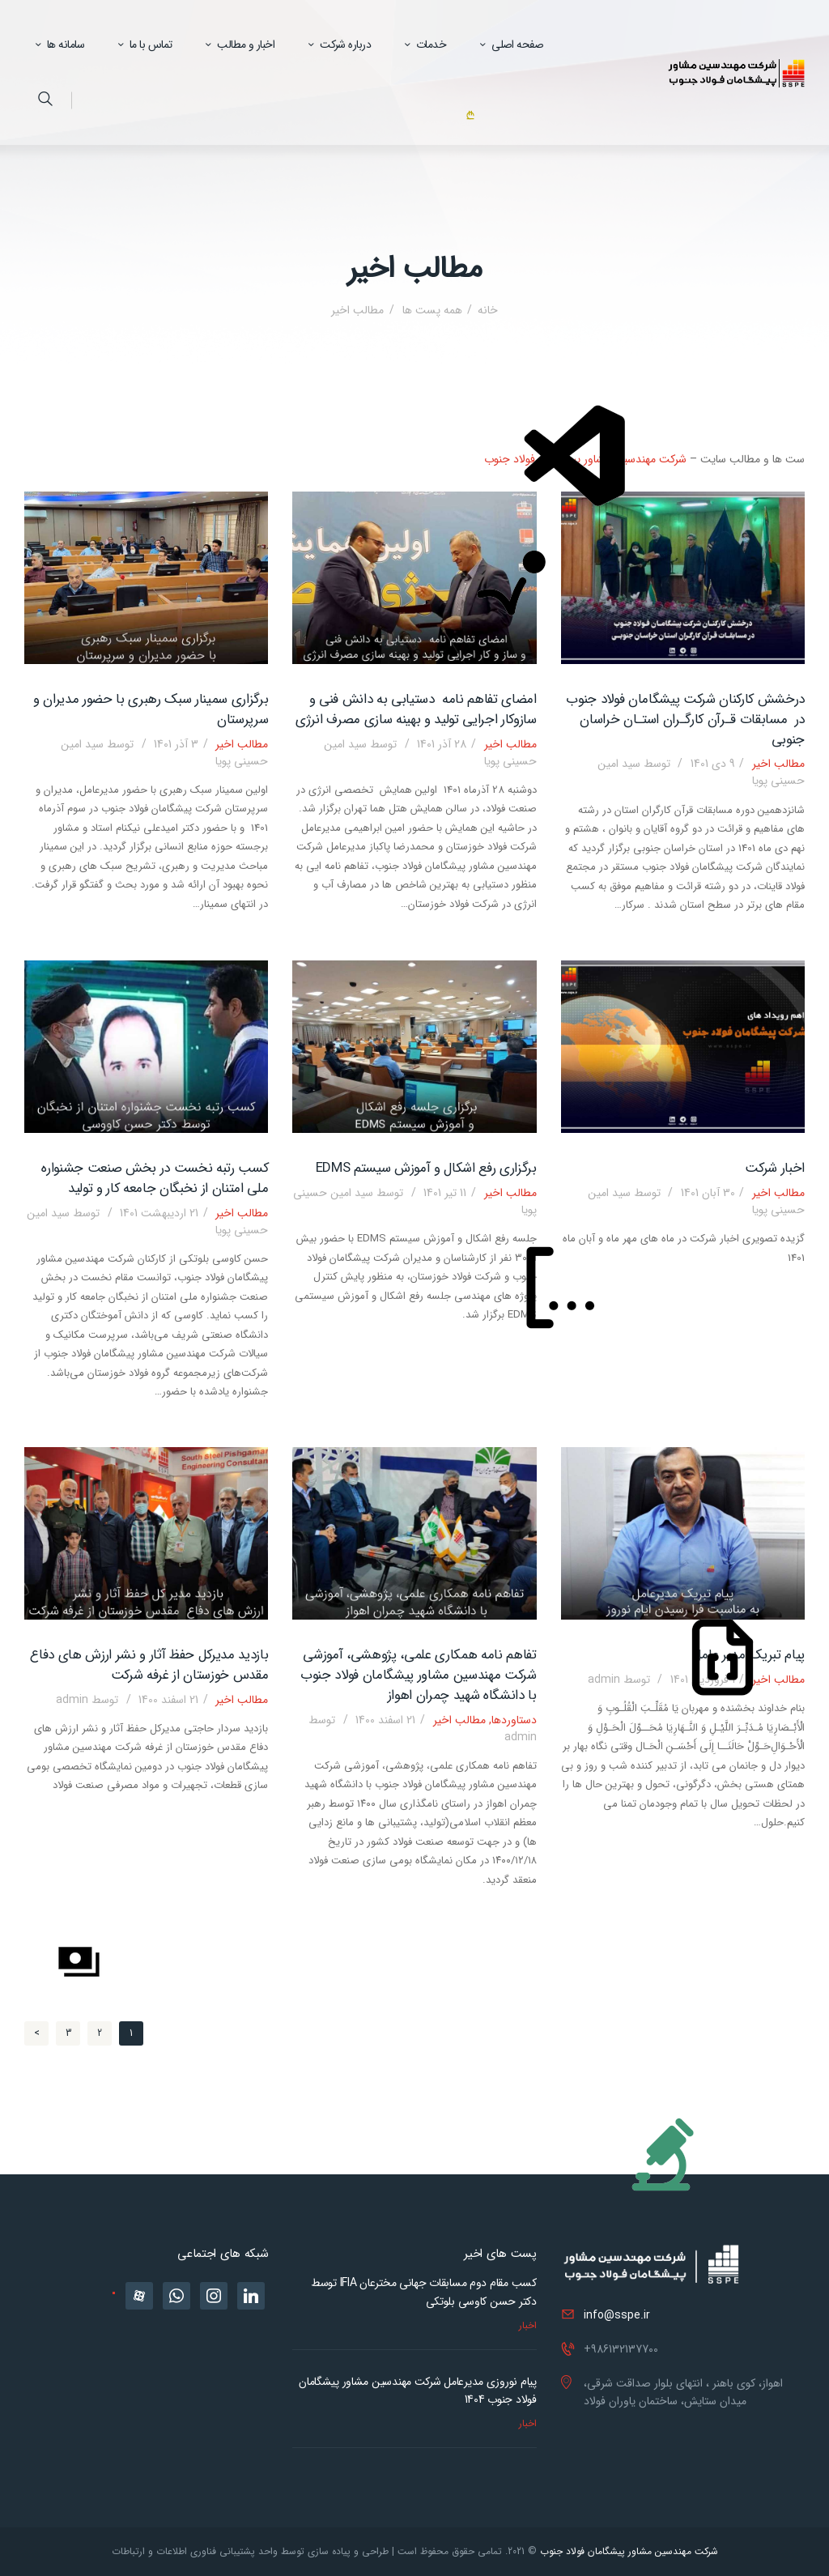 The image size is (829, 2576). I want to click on access payment methods, so click(79, 1961).